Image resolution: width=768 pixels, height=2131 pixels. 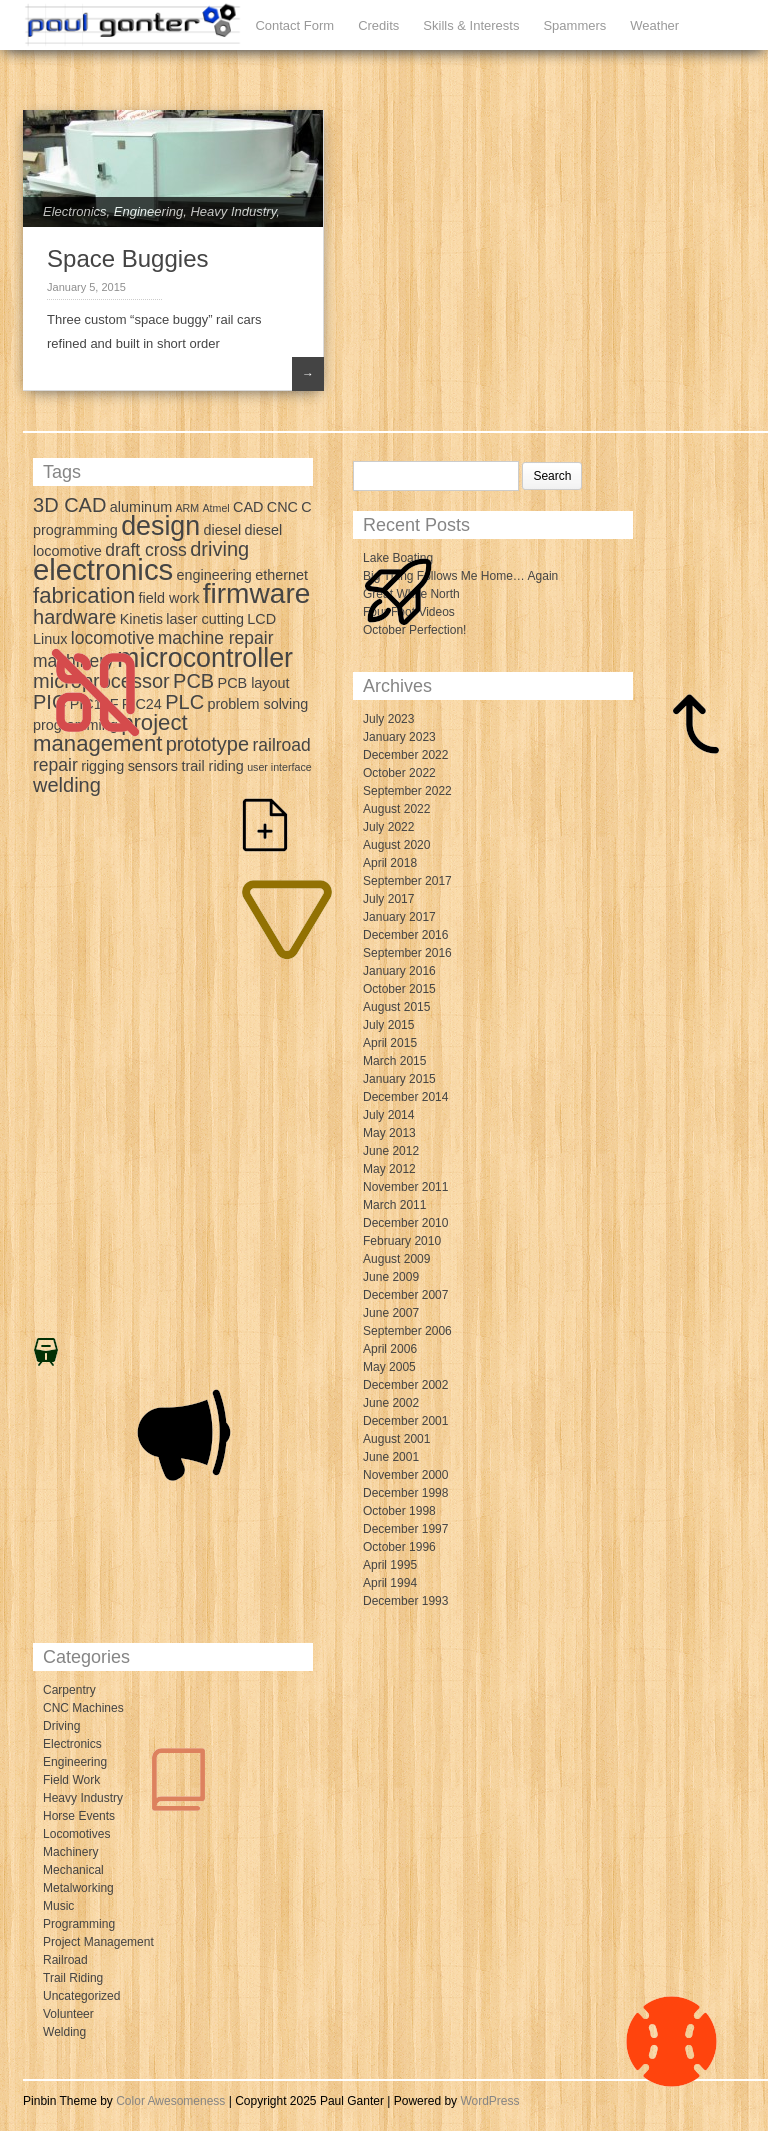 What do you see at coordinates (265, 825) in the screenshot?
I see `create a new file` at bounding box center [265, 825].